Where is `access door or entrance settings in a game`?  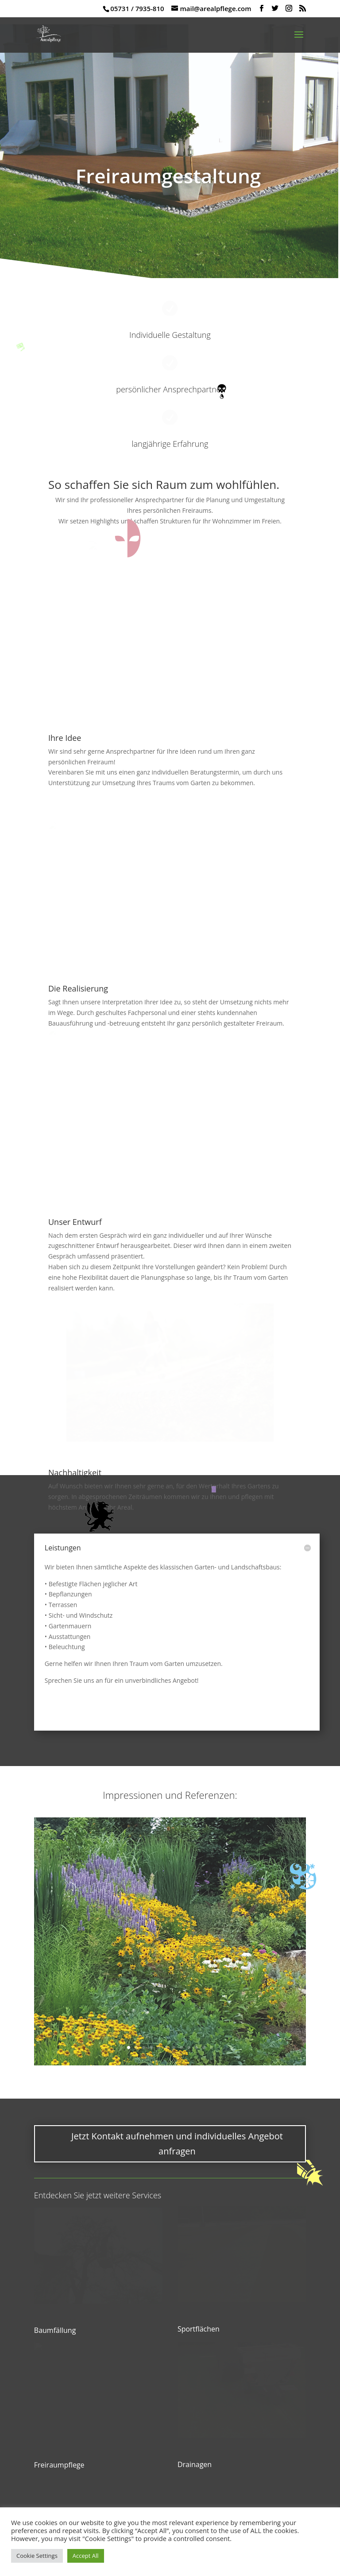
access door or entrance settings in a game is located at coordinates (214, 1489).